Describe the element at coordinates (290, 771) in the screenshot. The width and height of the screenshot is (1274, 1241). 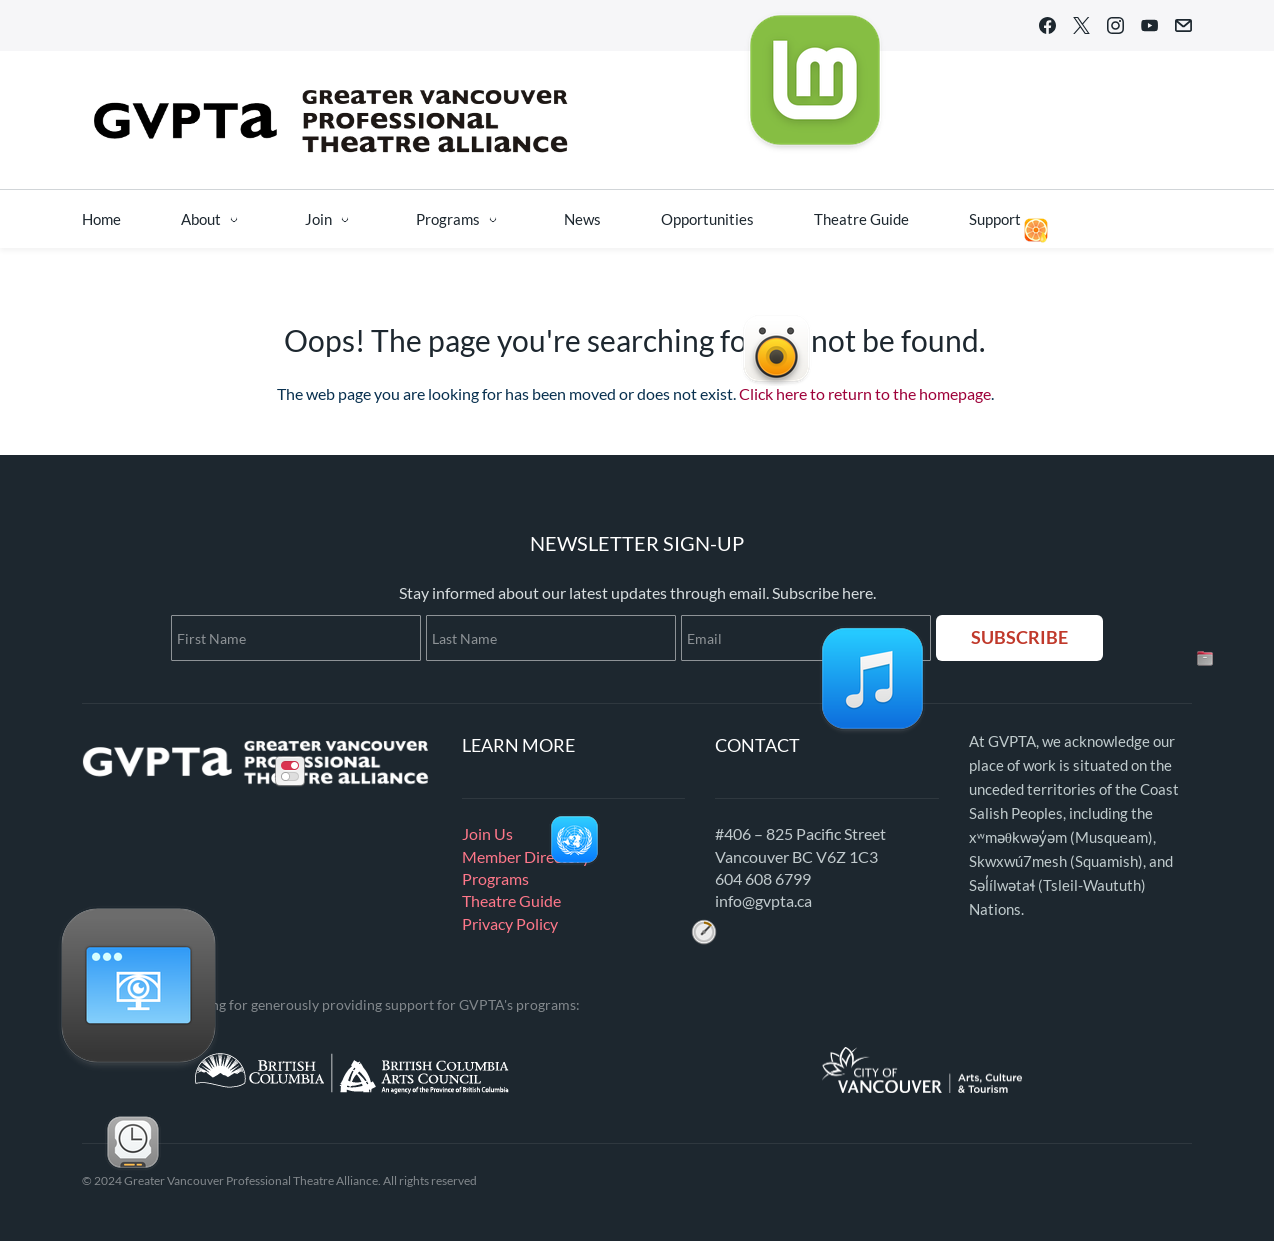
I see `open unity tweak tool settings` at that location.